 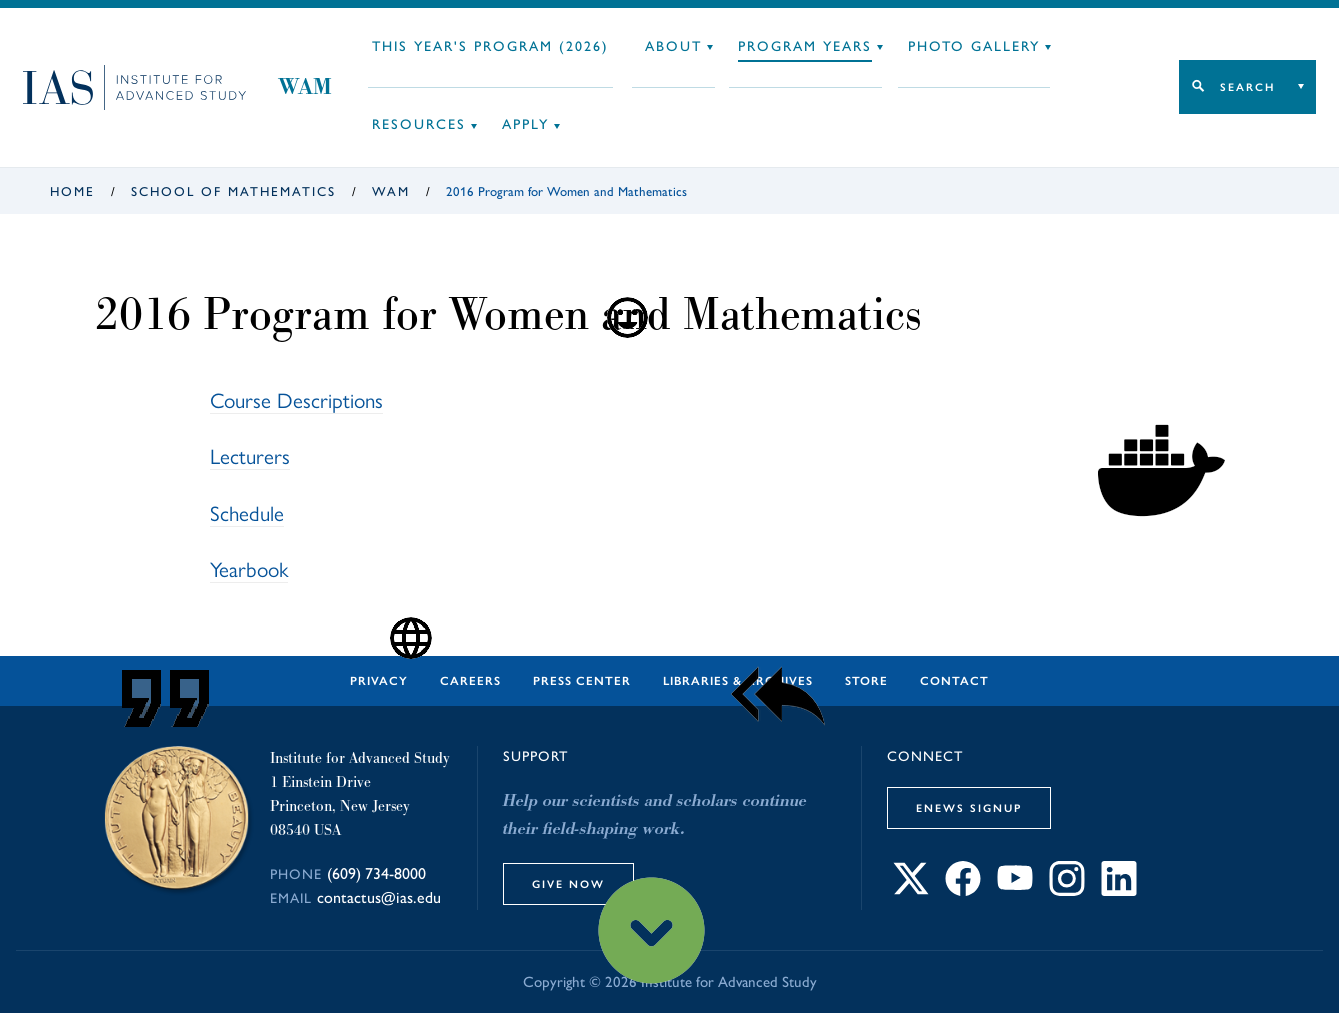 I want to click on insert a block quote, so click(x=165, y=698).